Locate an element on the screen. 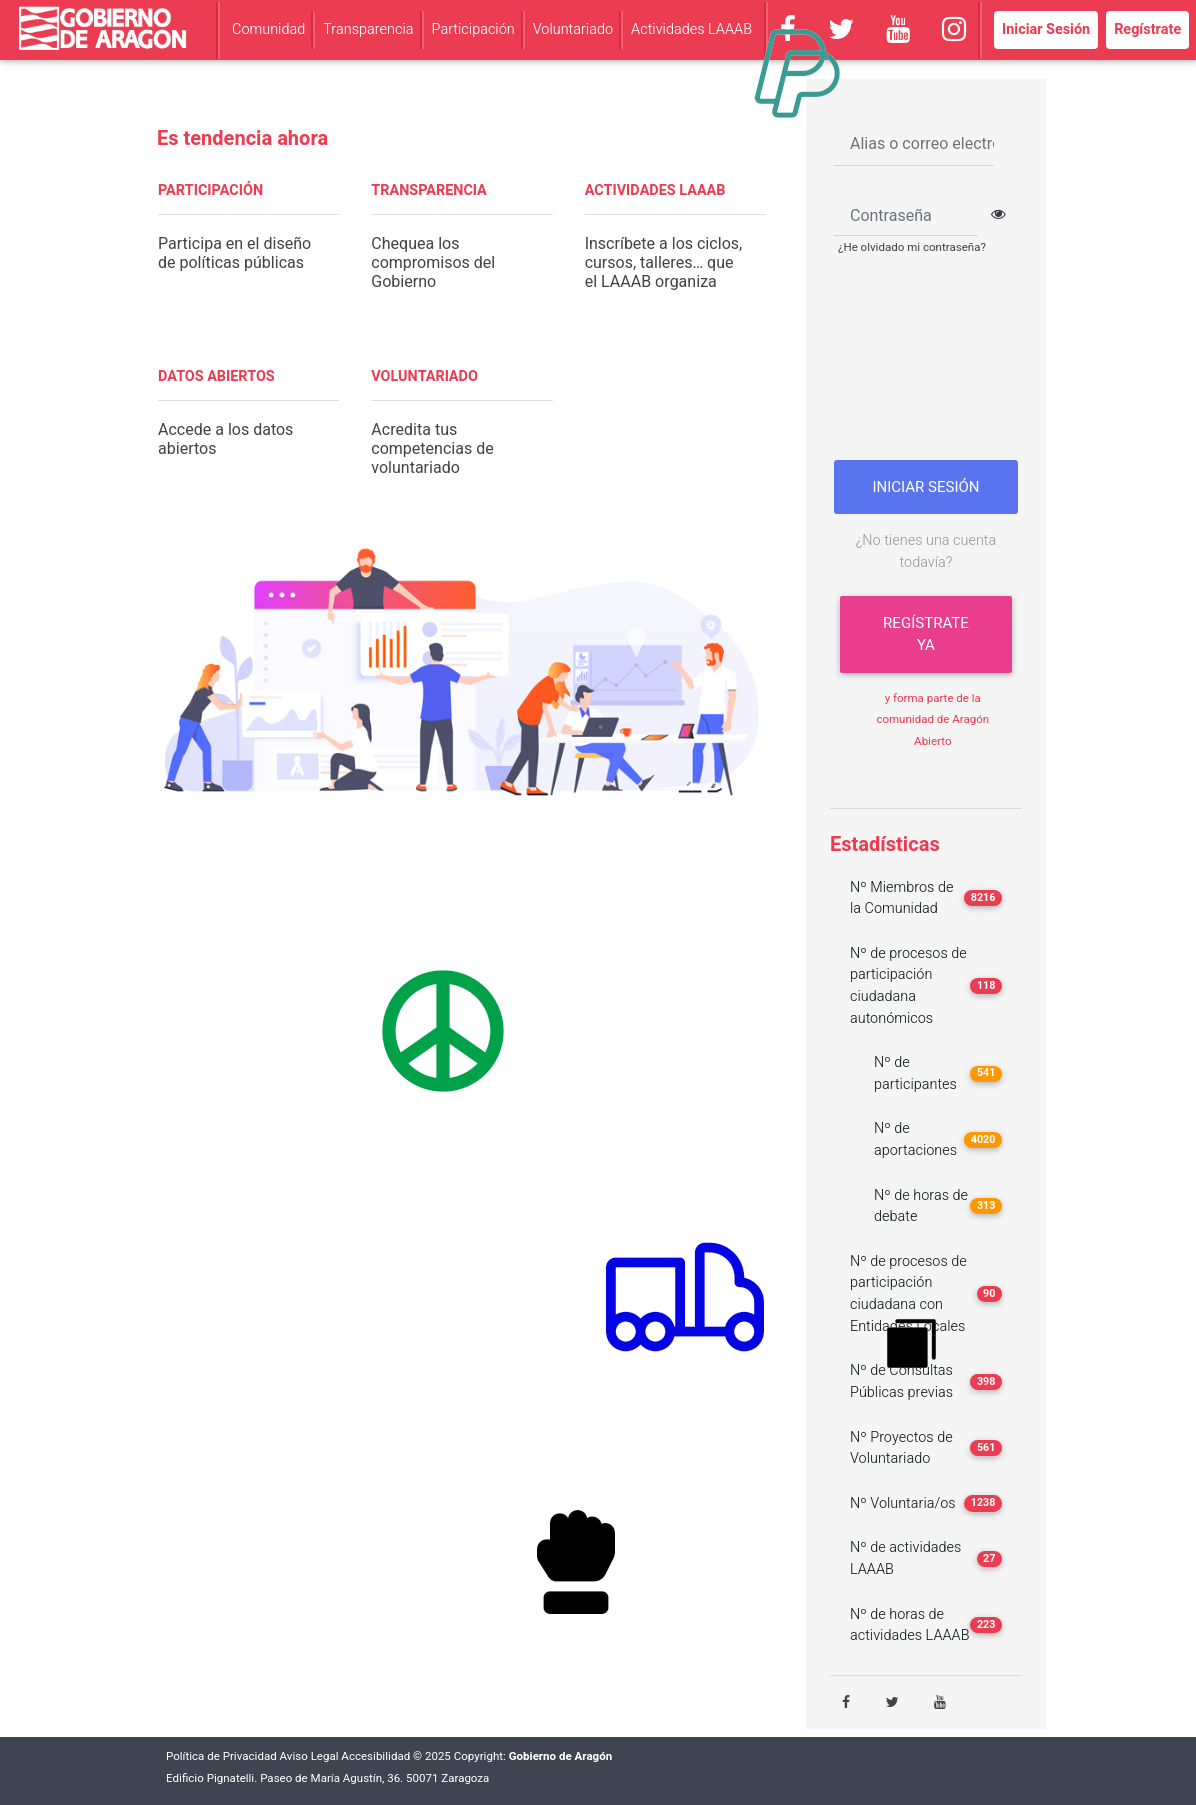 Image resolution: width=1196 pixels, height=1805 pixels. track shipment or delivery status is located at coordinates (685, 1297).